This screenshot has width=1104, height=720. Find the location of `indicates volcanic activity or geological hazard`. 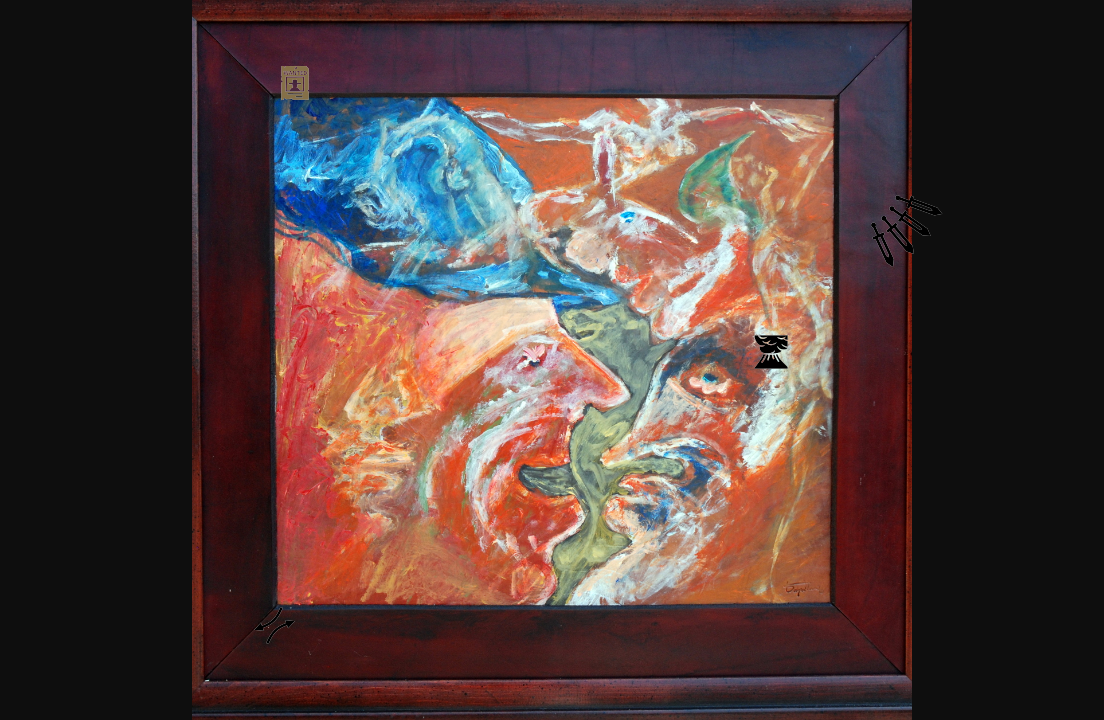

indicates volcanic activity or geological hazard is located at coordinates (771, 352).